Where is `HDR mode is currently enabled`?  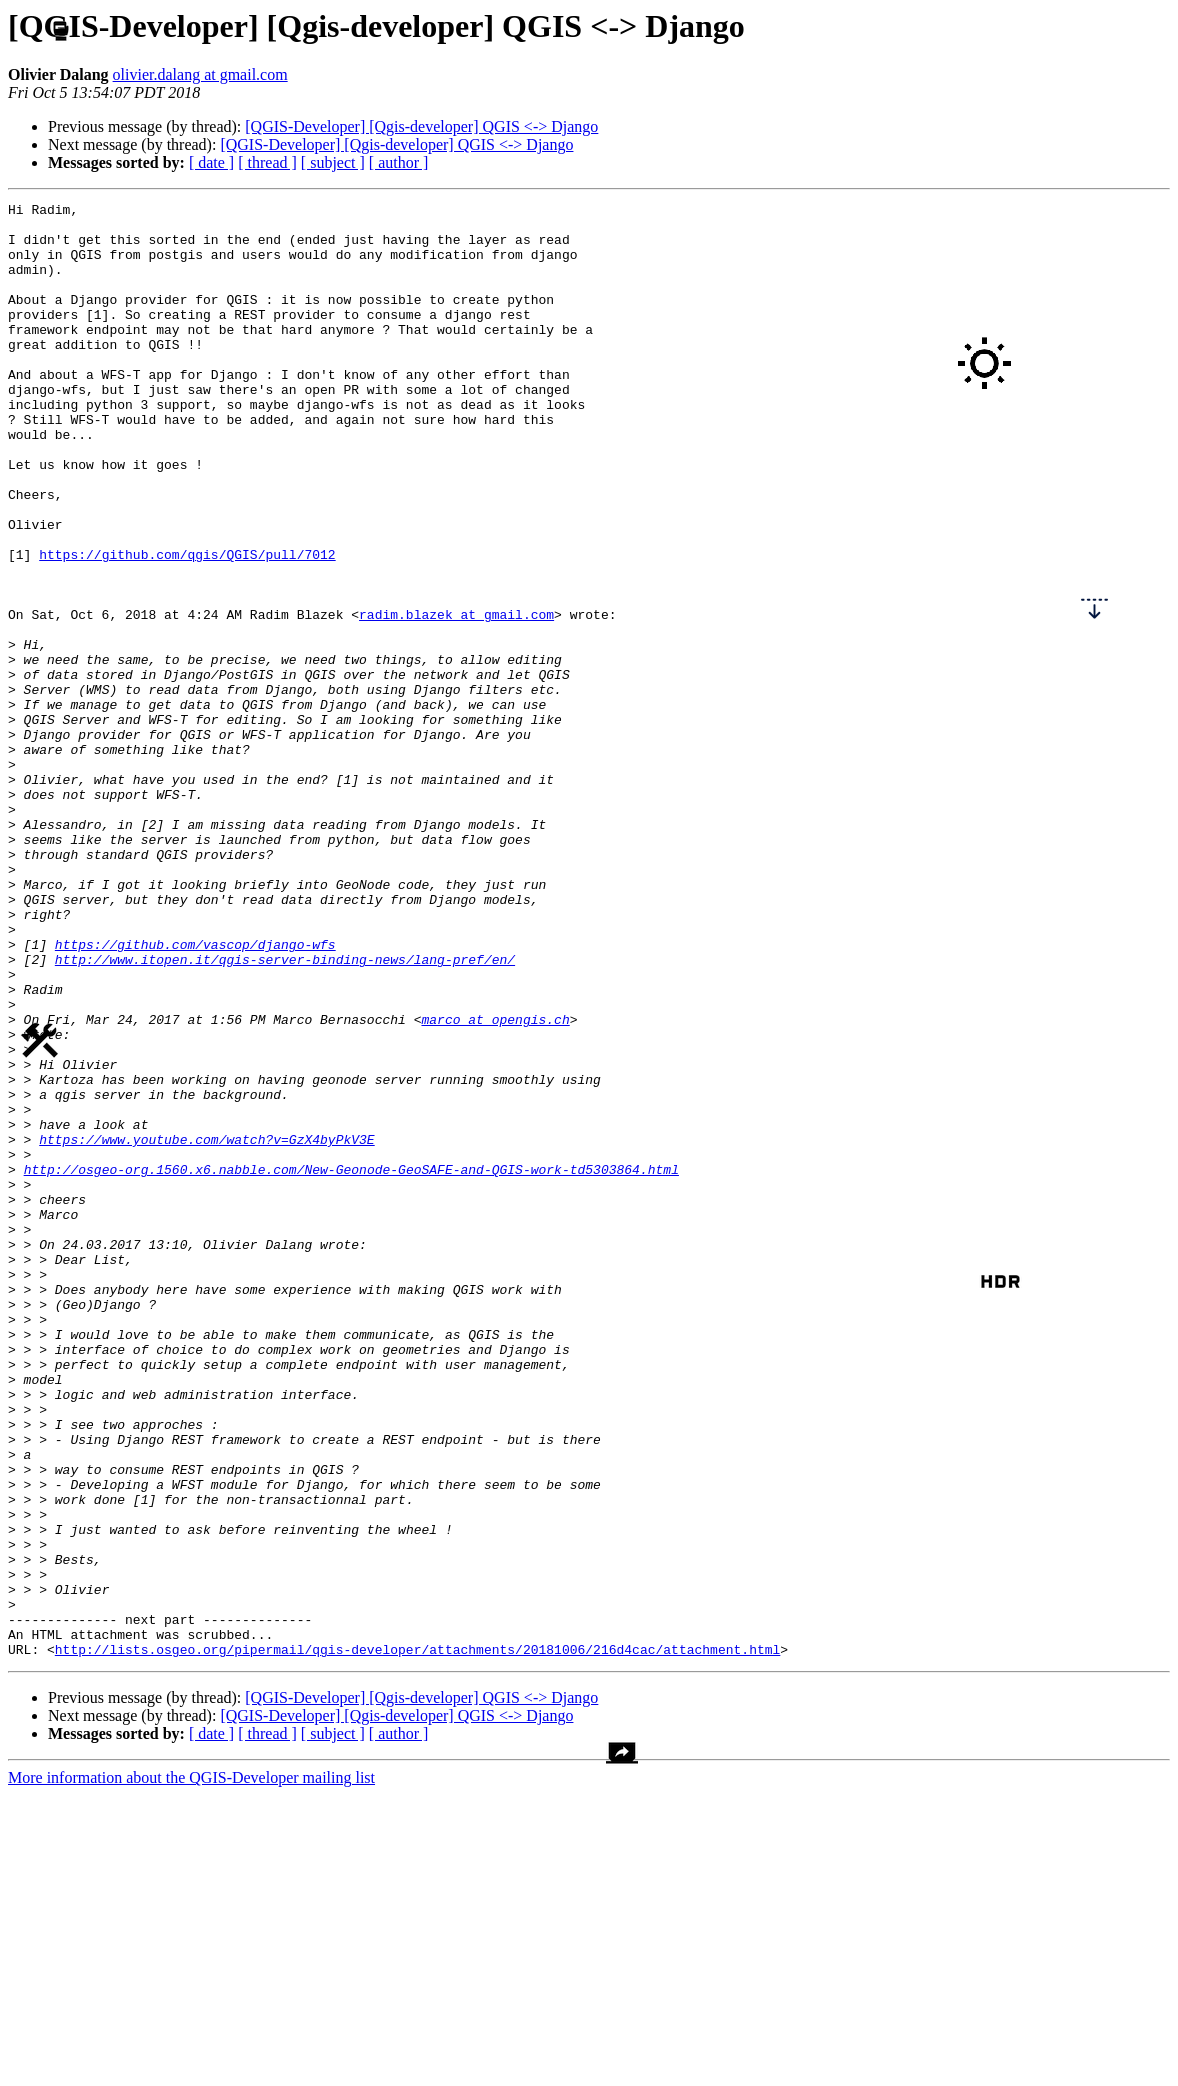 HDR mode is currently enabled is located at coordinates (1000, 1281).